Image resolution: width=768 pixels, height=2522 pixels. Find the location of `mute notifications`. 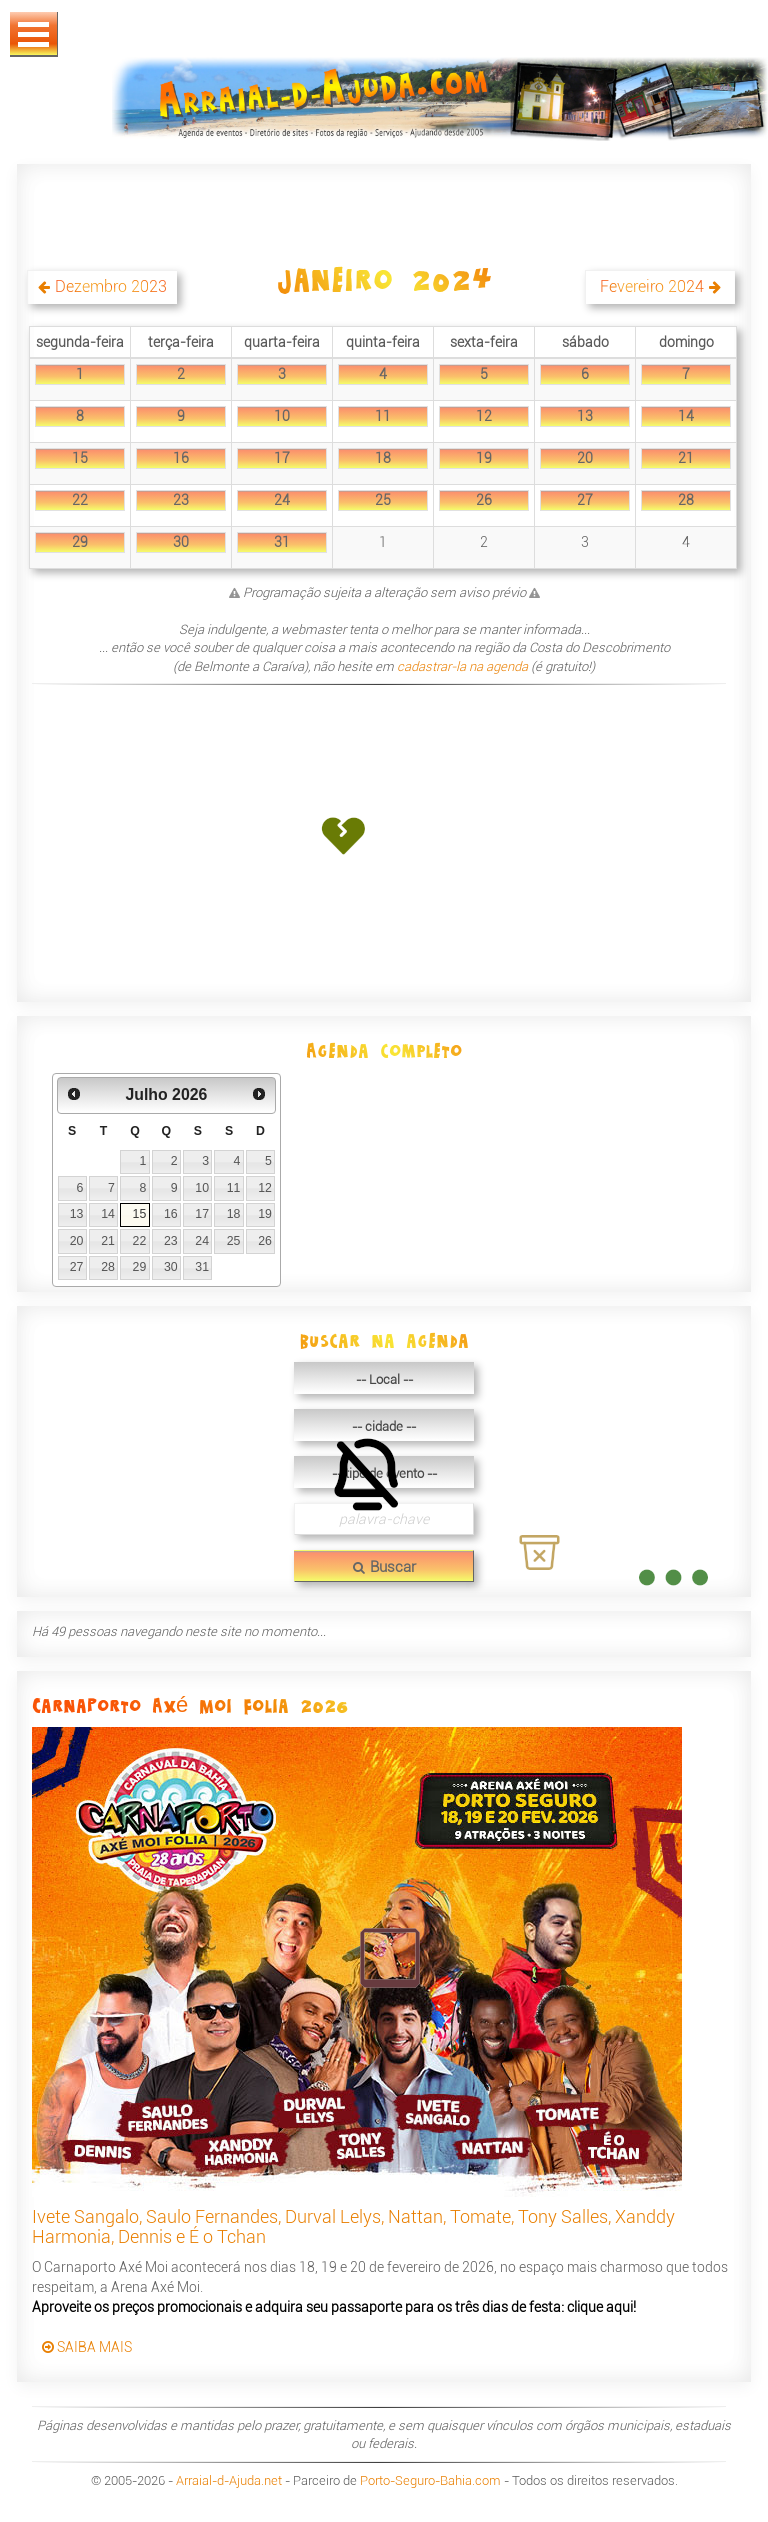

mute notifications is located at coordinates (367, 1474).